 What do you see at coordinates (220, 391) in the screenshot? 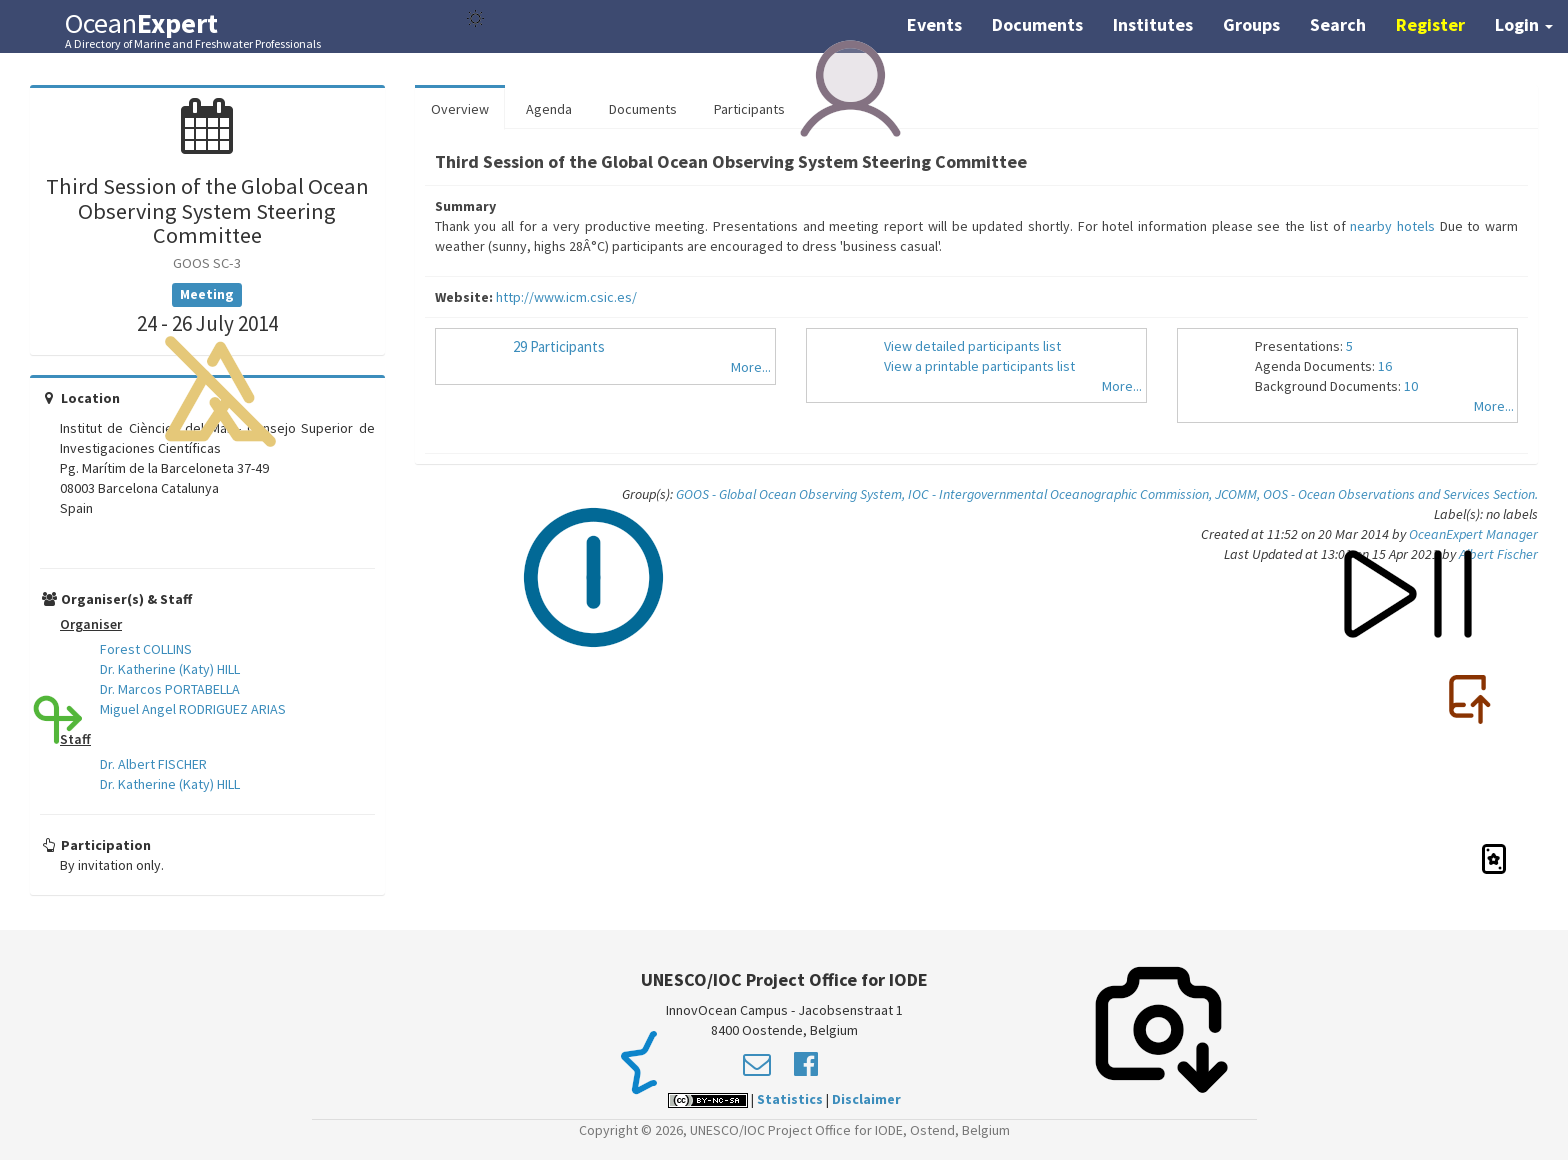
I see `camping site unavailable or closed` at bounding box center [220, 391].